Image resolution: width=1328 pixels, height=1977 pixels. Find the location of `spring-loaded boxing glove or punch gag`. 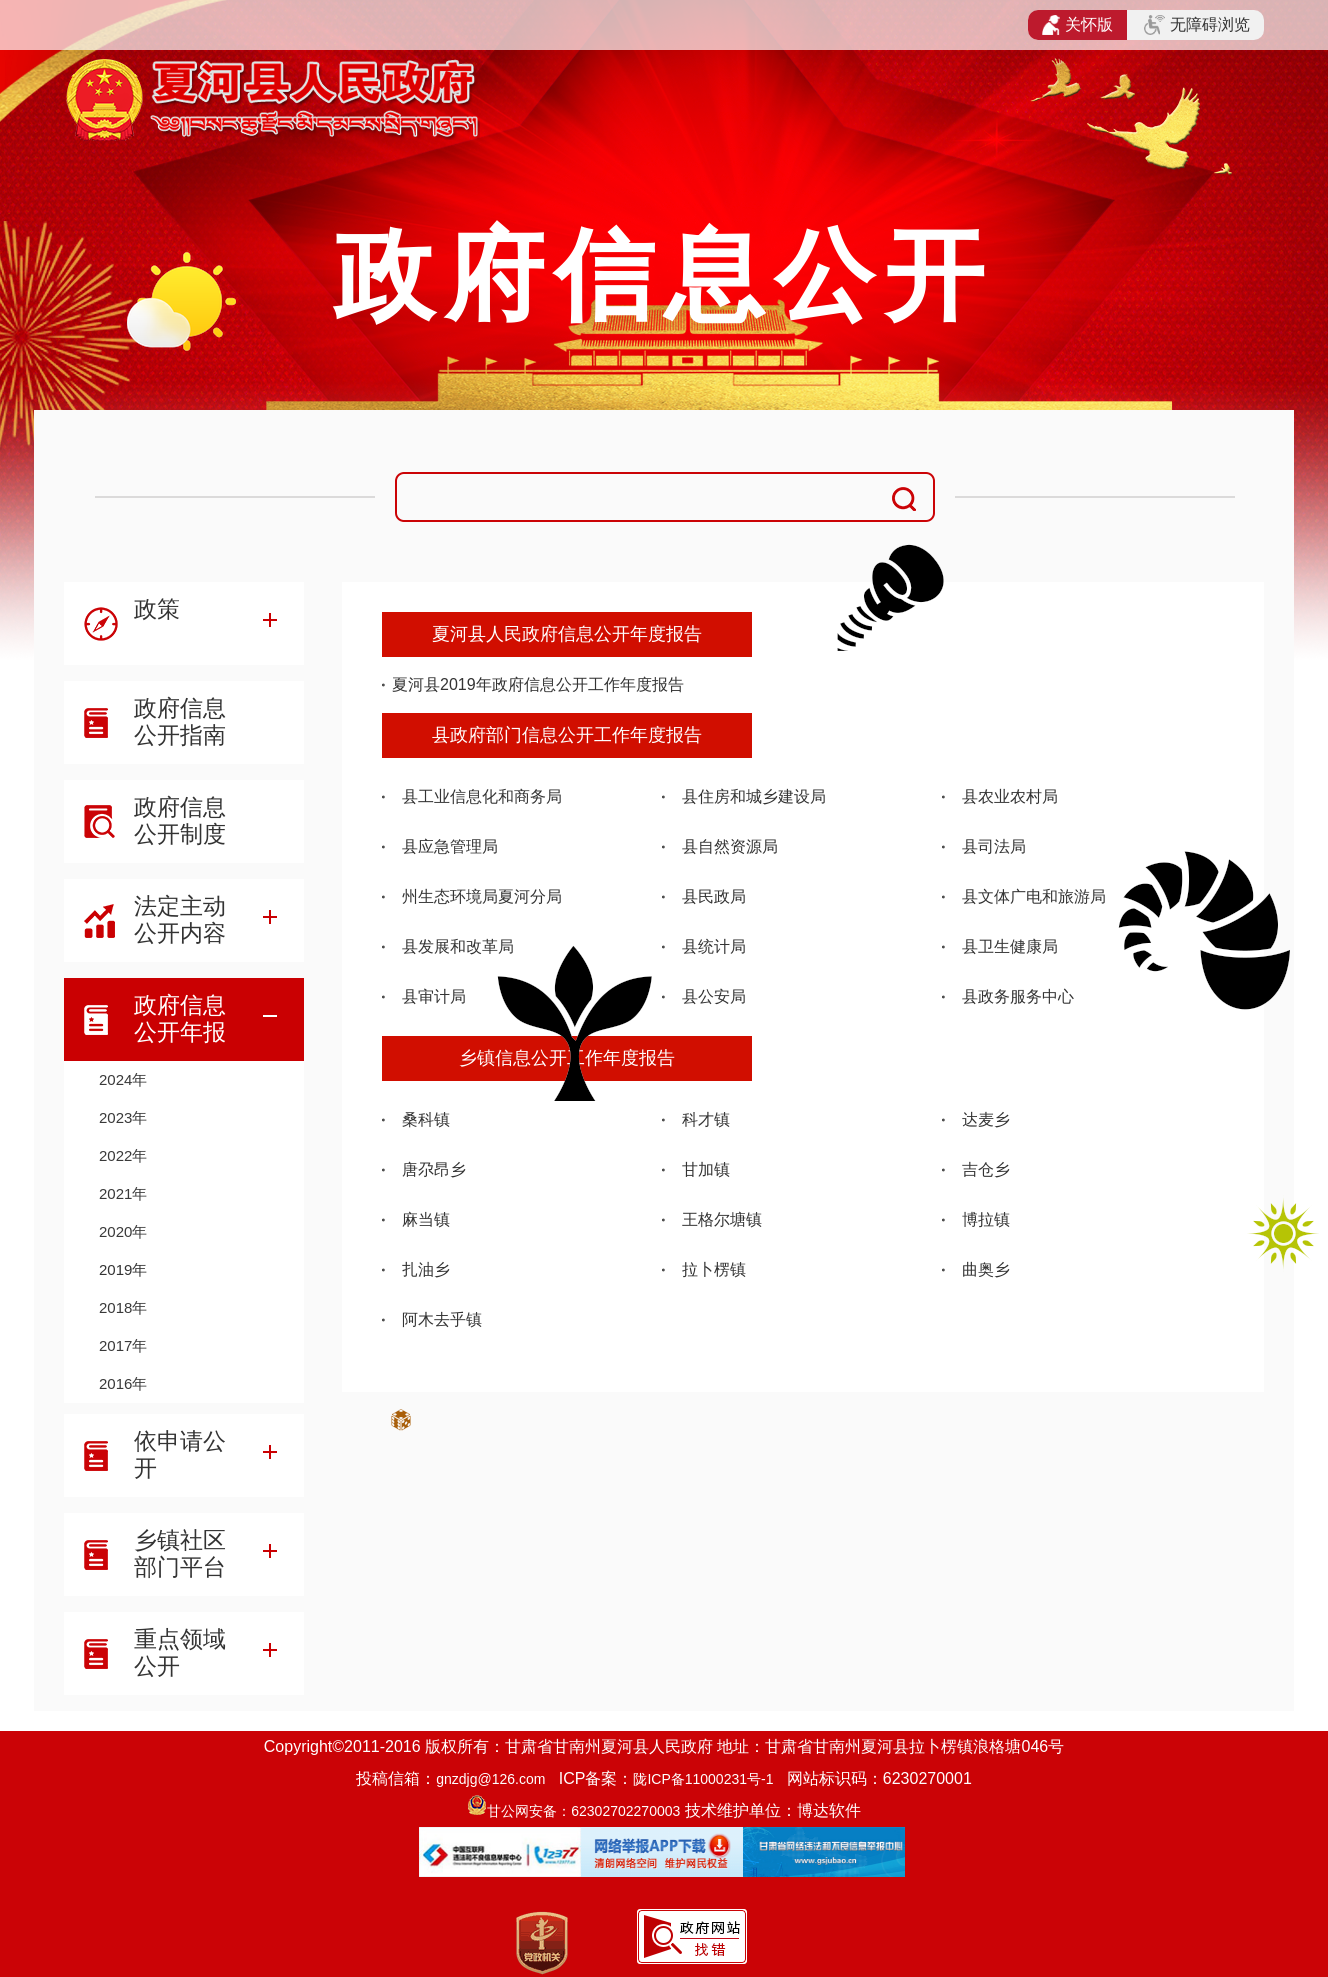

spring-loaded boxing glove or punch gag is located at coordinates (890, 598).